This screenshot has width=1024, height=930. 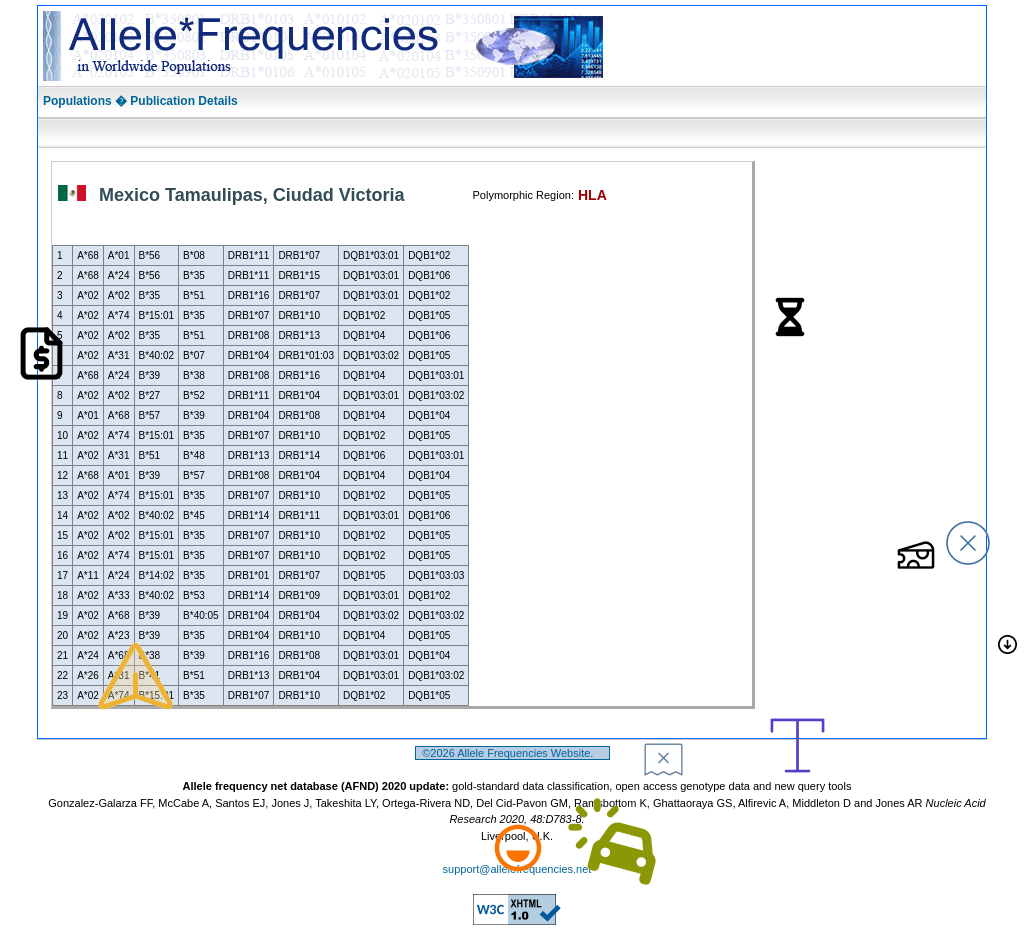 I want to click on view invoice or billing document, so click(x=41, y=353).